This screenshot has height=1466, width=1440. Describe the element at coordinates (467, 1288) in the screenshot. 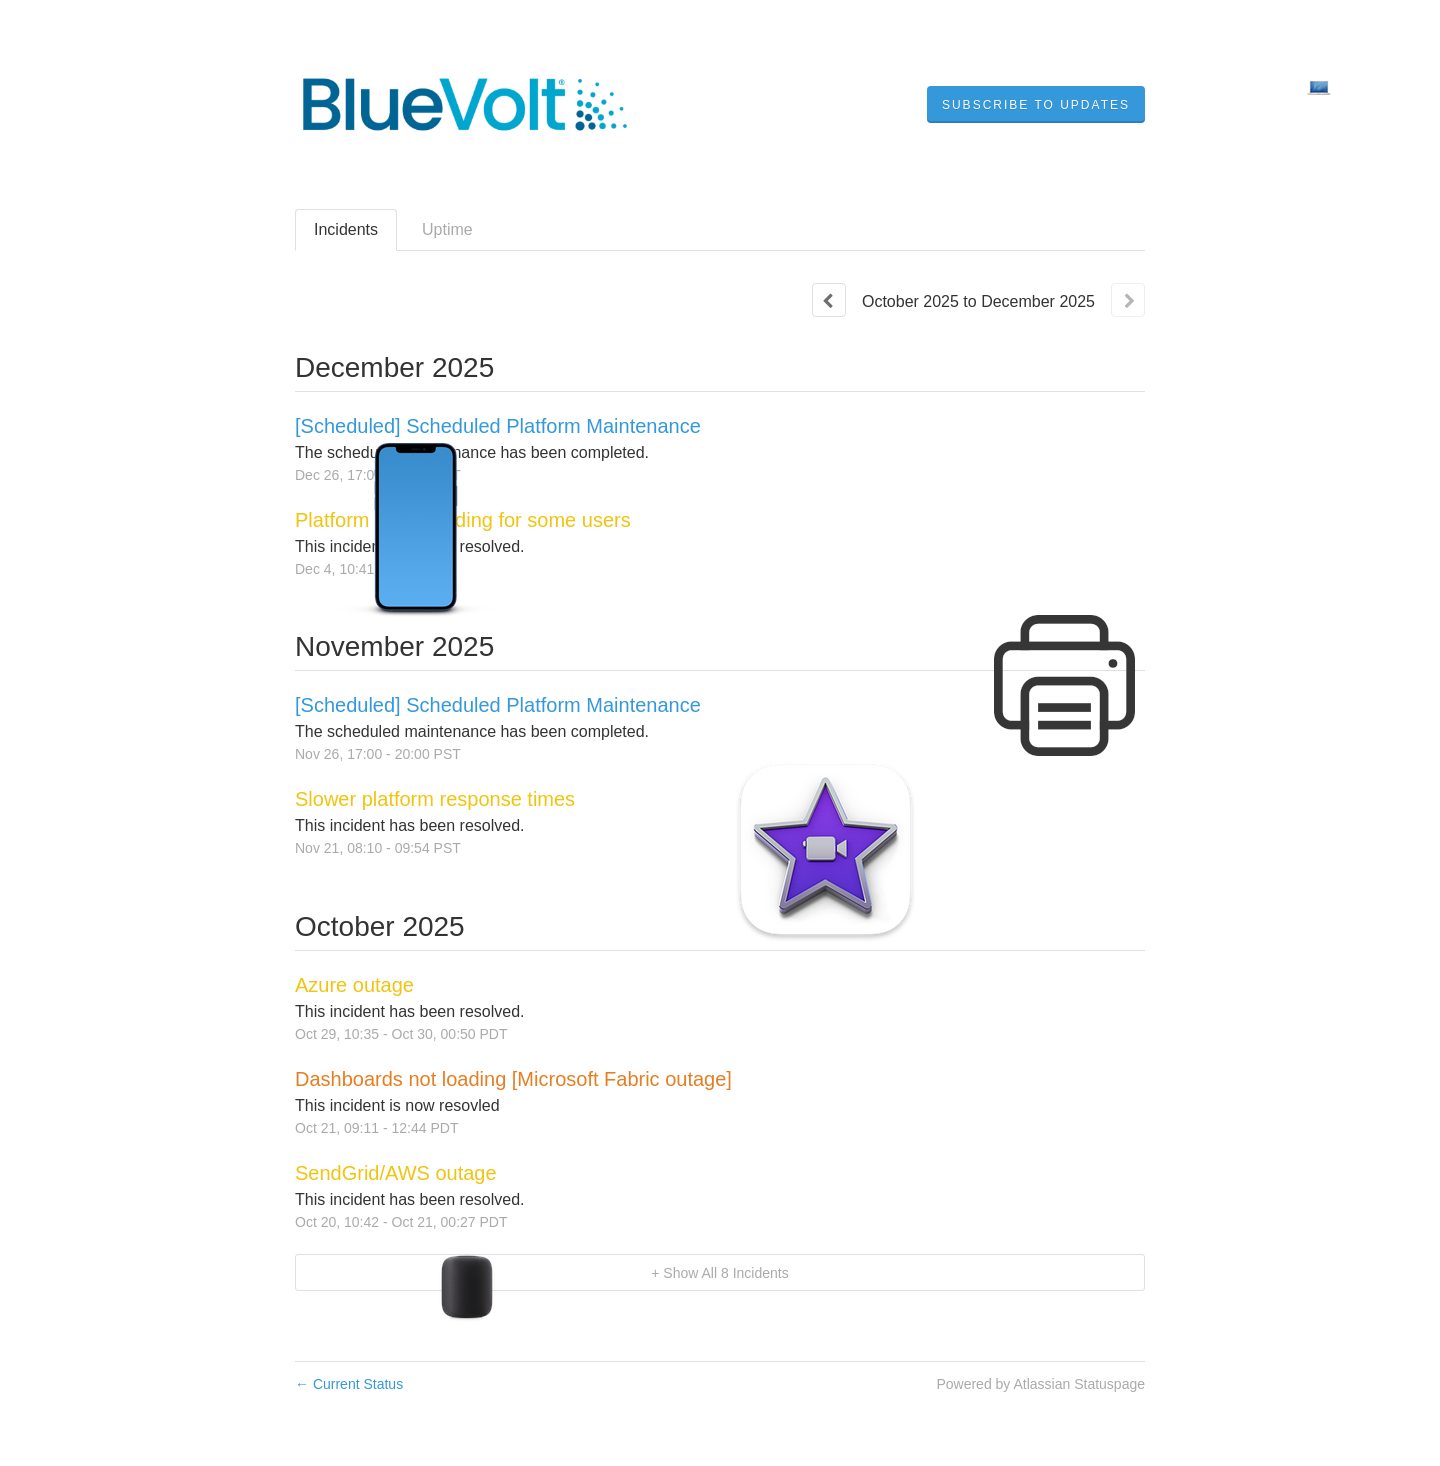

I see `apple homepod smart speaker device` at that location.